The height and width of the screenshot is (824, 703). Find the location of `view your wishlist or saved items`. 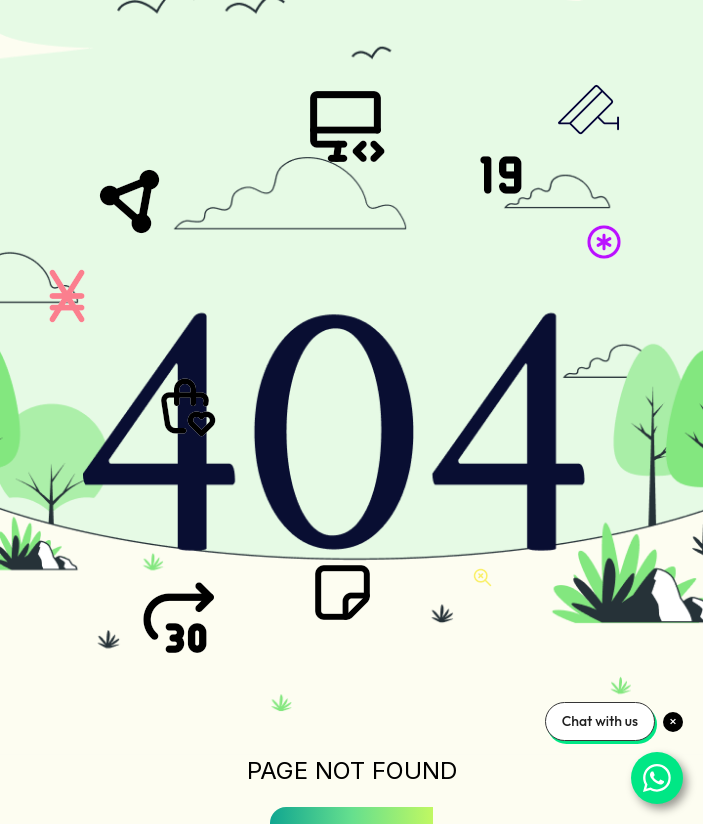

view your wishlist or saved items is located at coordinates (185, 406).